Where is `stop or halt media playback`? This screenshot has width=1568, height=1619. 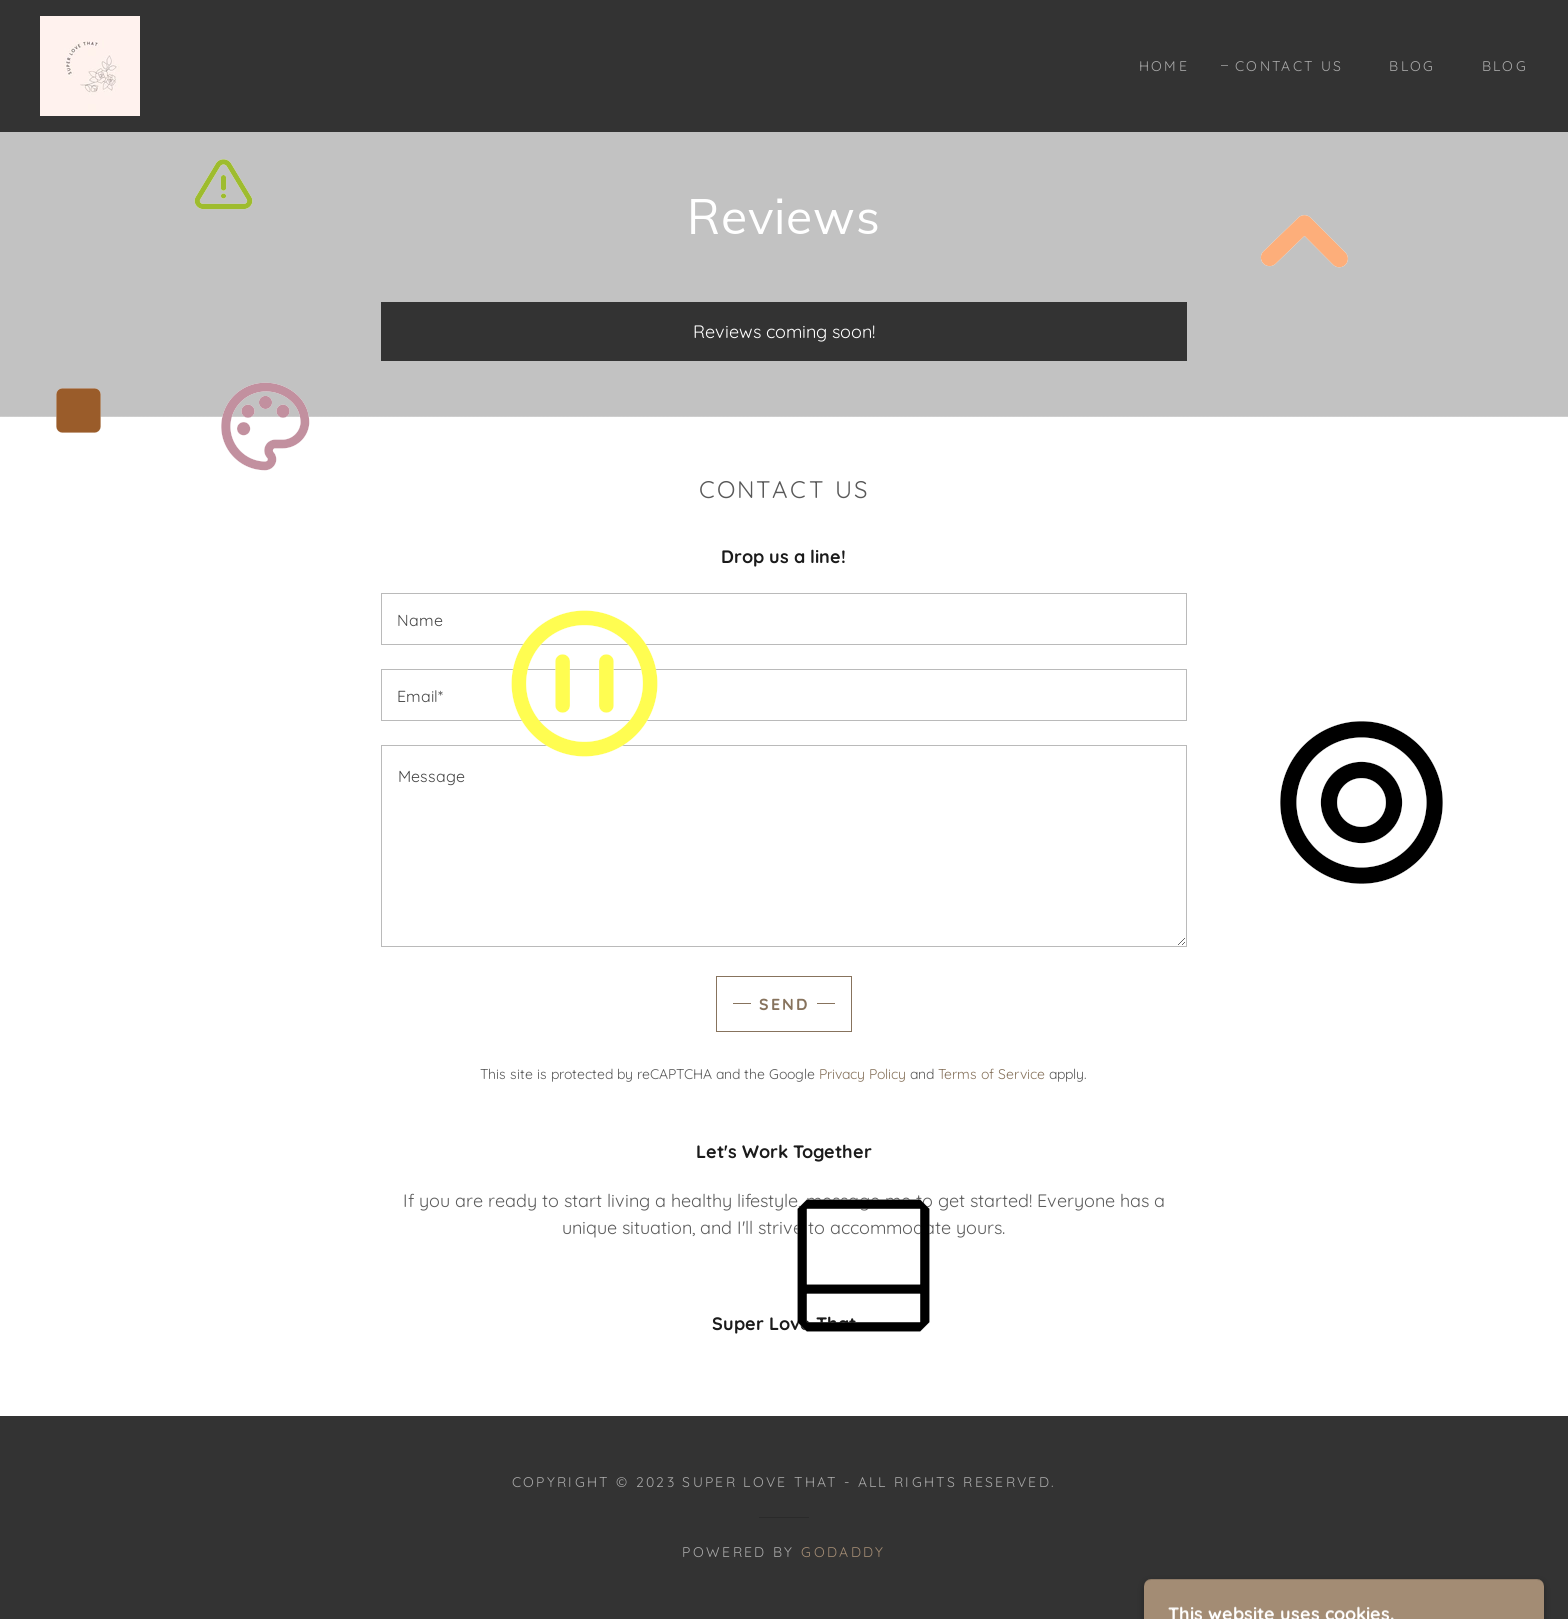
stop or halt media playback is located at coordinates (78, 410).